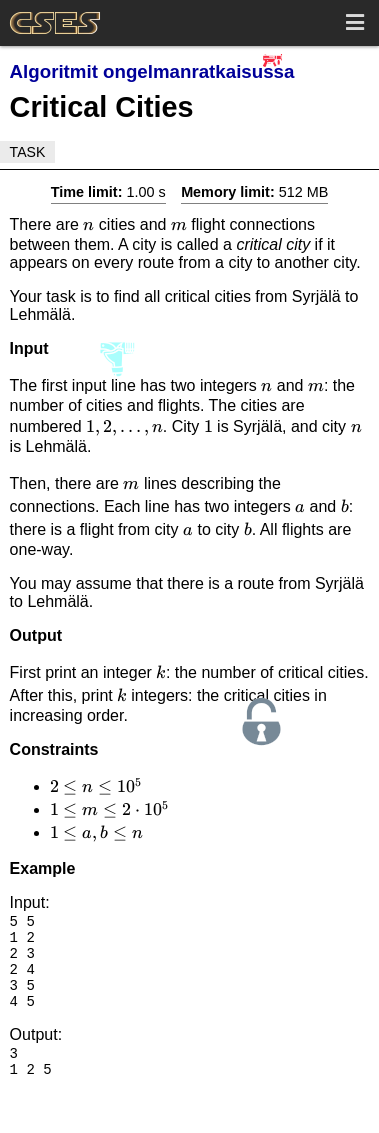  What do you see at coordinates (261, 721) in the screenshot?
I see `unlocked or unsecured status` at bounding box center [261, 721].